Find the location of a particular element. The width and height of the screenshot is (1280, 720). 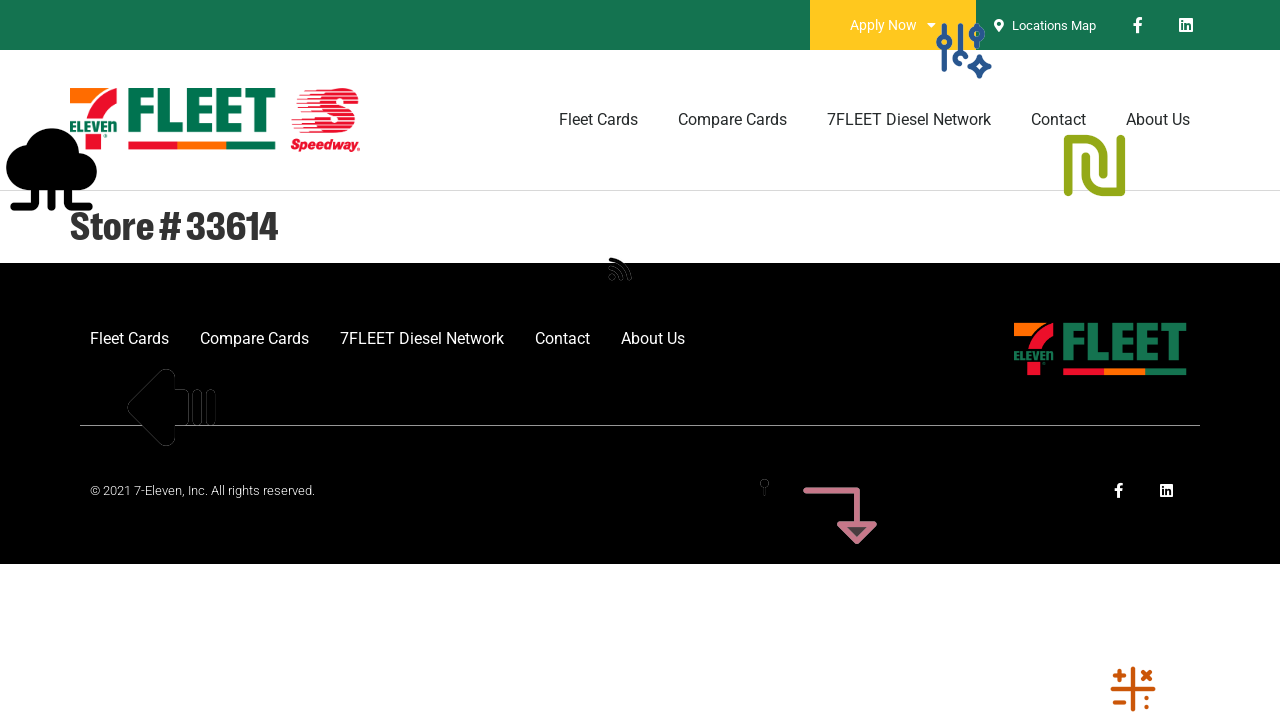

redirect content to a lower section is located at coordinates (840, 513).